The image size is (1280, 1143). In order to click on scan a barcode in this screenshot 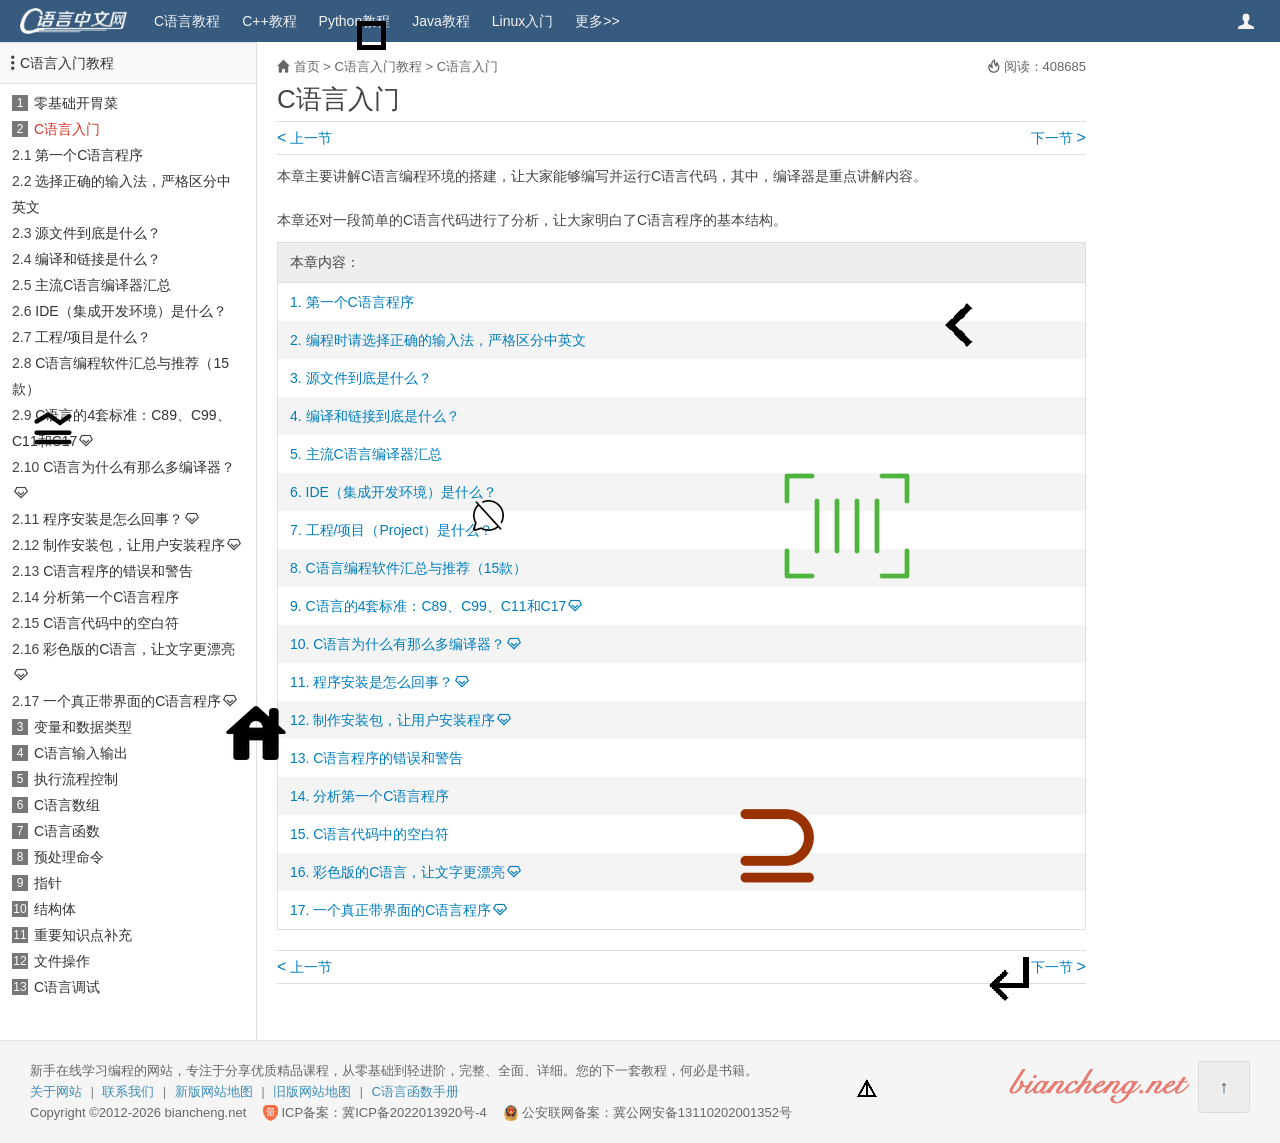, I will do `click(847, 526)`.